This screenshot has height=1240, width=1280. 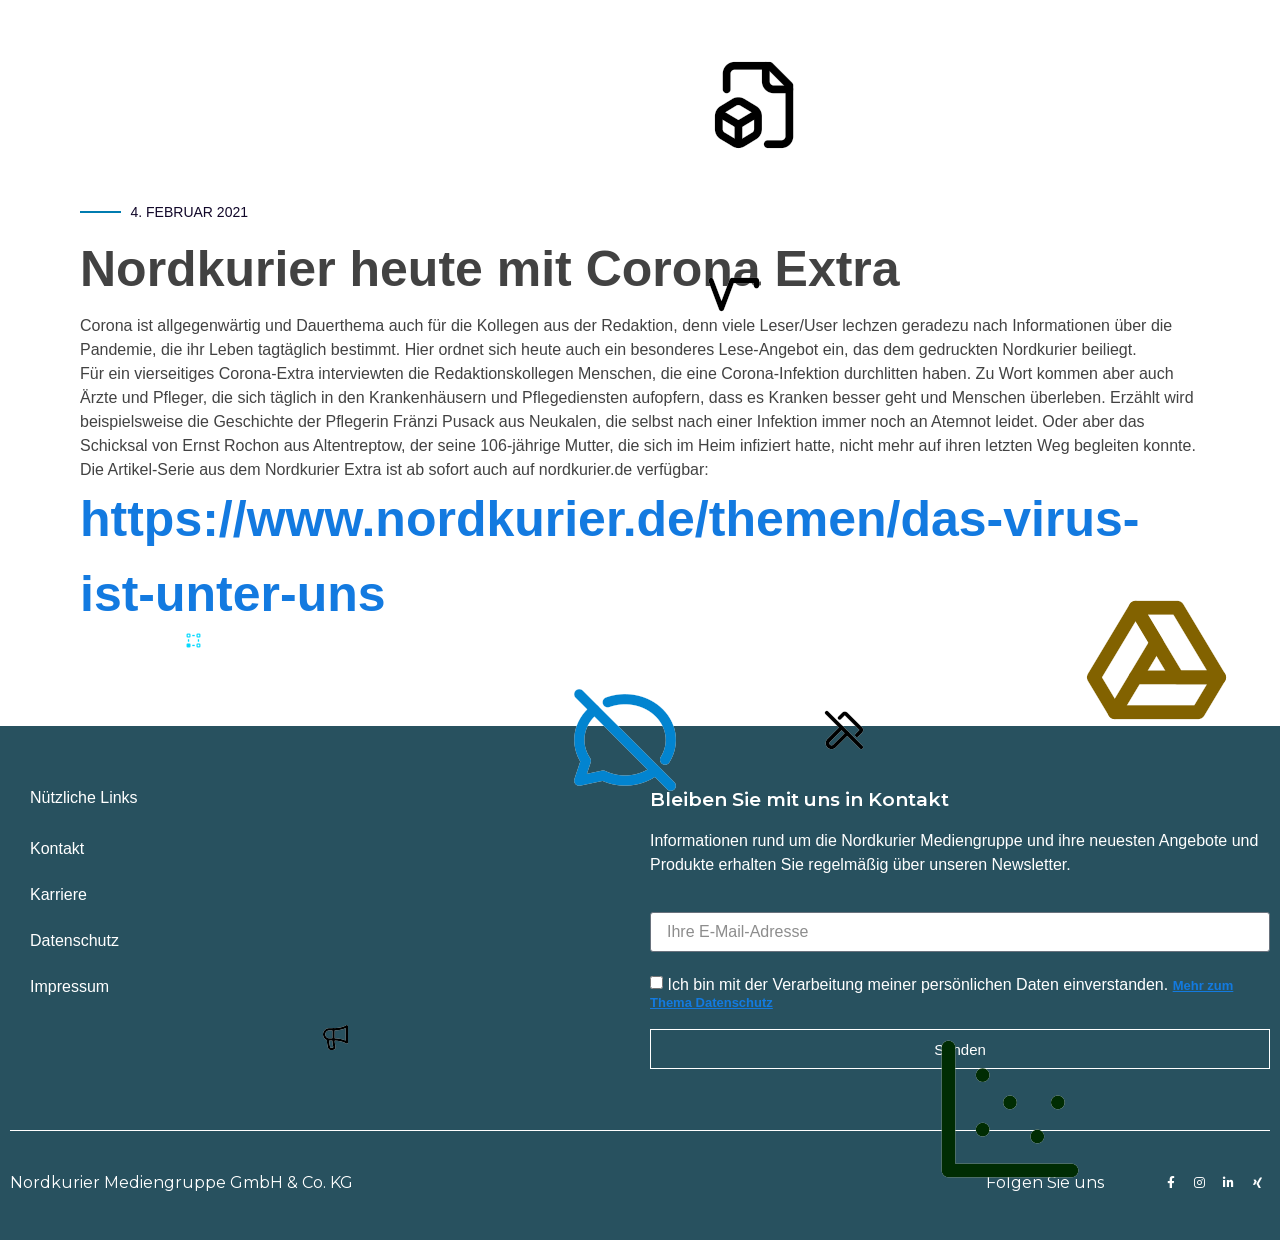 What do you see at coordinates (732, 291) in the screenshot?
I see `insert square root symbol` at bounding box center [732, 291].